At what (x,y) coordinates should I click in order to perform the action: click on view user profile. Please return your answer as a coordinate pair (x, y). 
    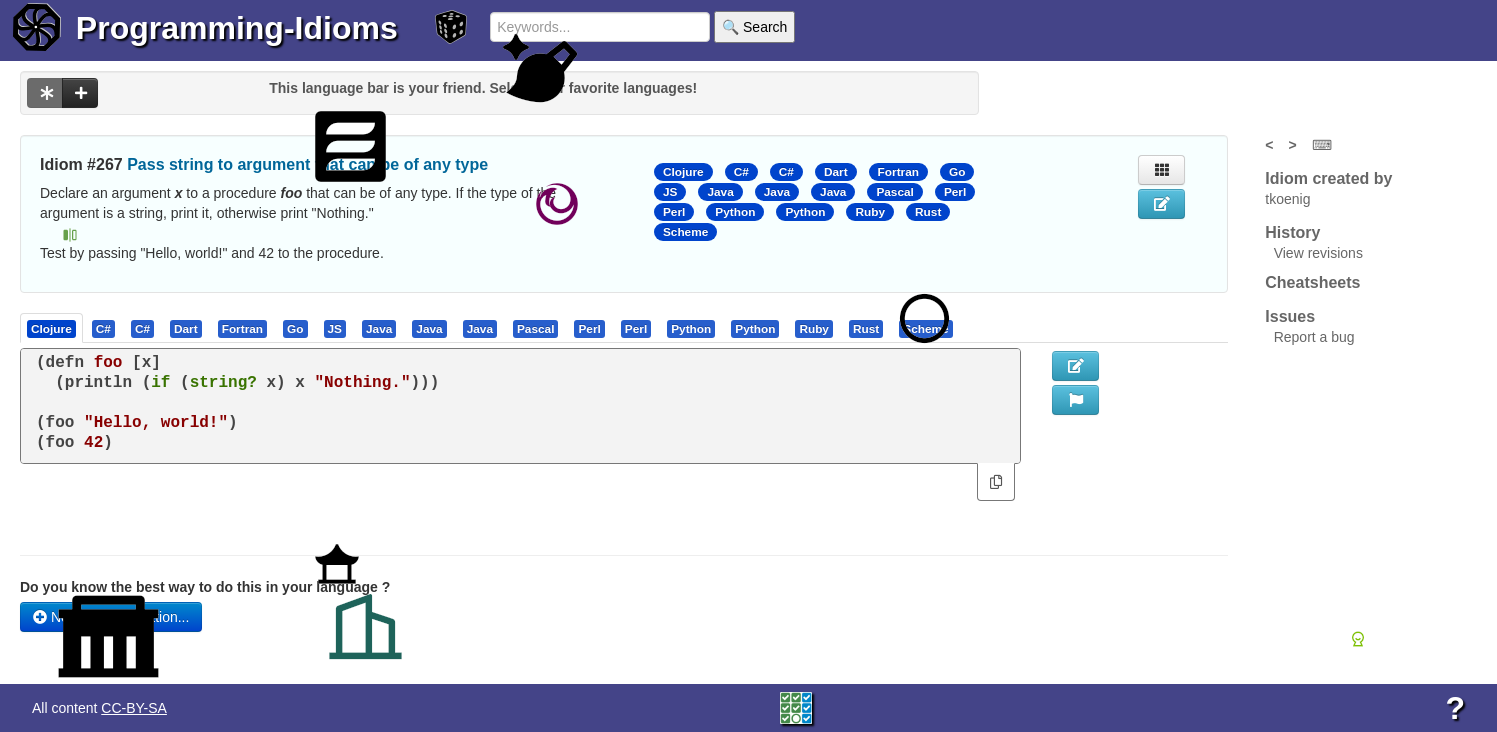
    Looking at the image, I should click on (1358, 639).